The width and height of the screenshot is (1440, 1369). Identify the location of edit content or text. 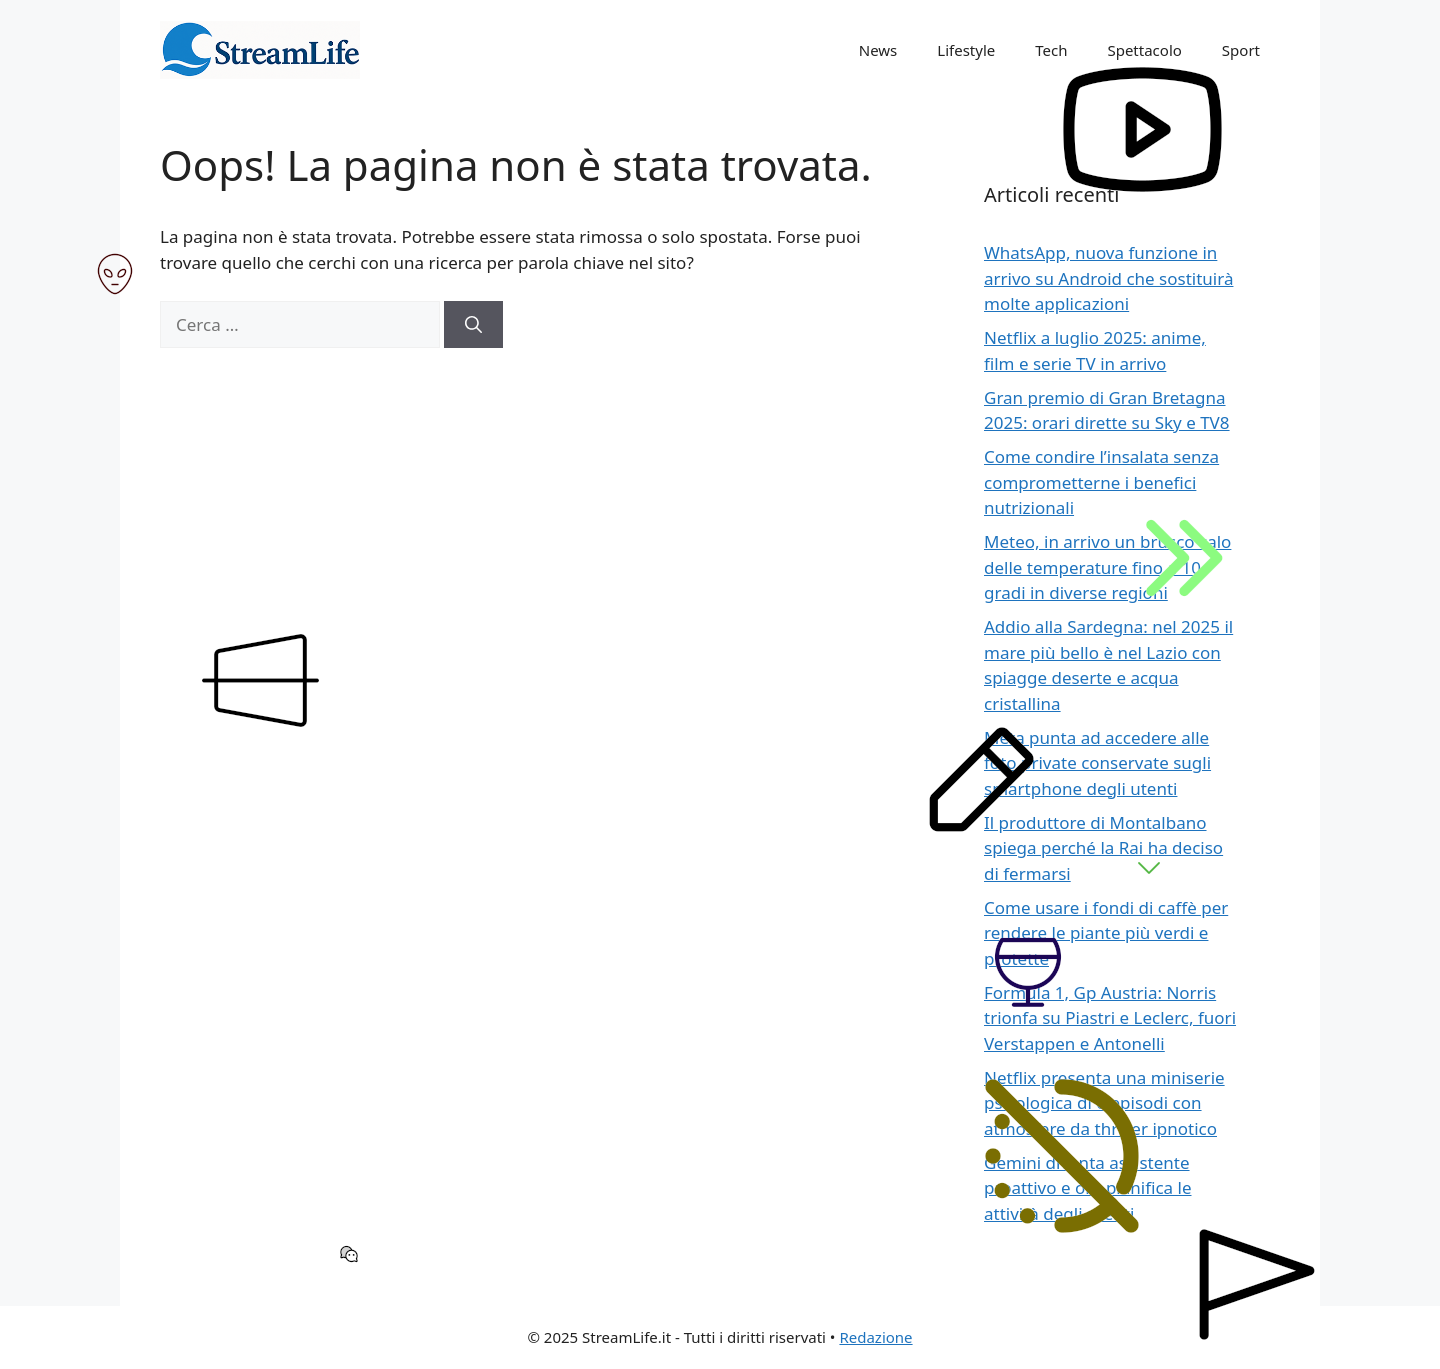
(979, 781).